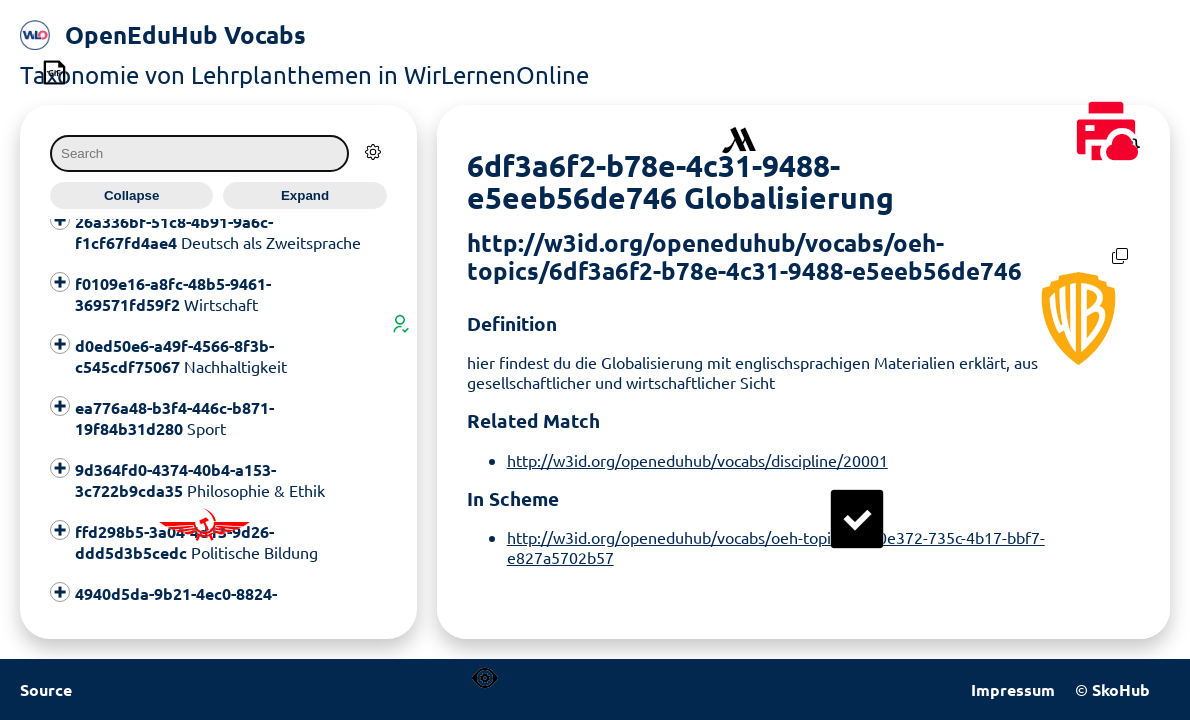 This screenshot has width=1190, height=720. What do you see at coordinates (204, 524) in the screenshot?
I see `aeroflot airline logo` at bounding box center [204, 524].